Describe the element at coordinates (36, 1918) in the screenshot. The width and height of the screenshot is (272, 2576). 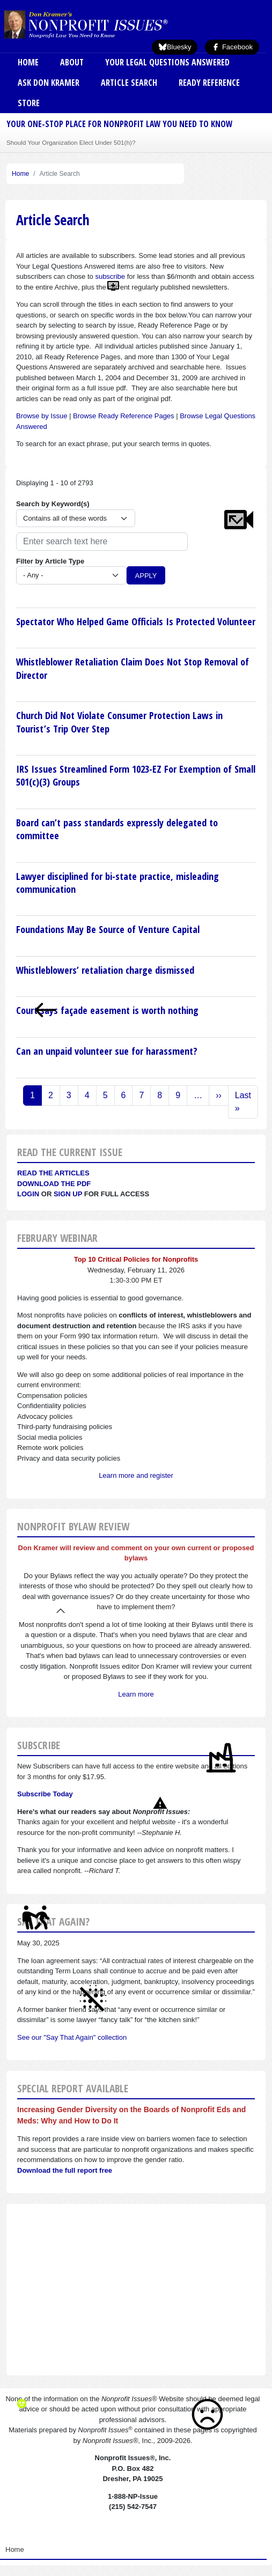
I see `indicates evacuation or emergency exit in progress` at that location.